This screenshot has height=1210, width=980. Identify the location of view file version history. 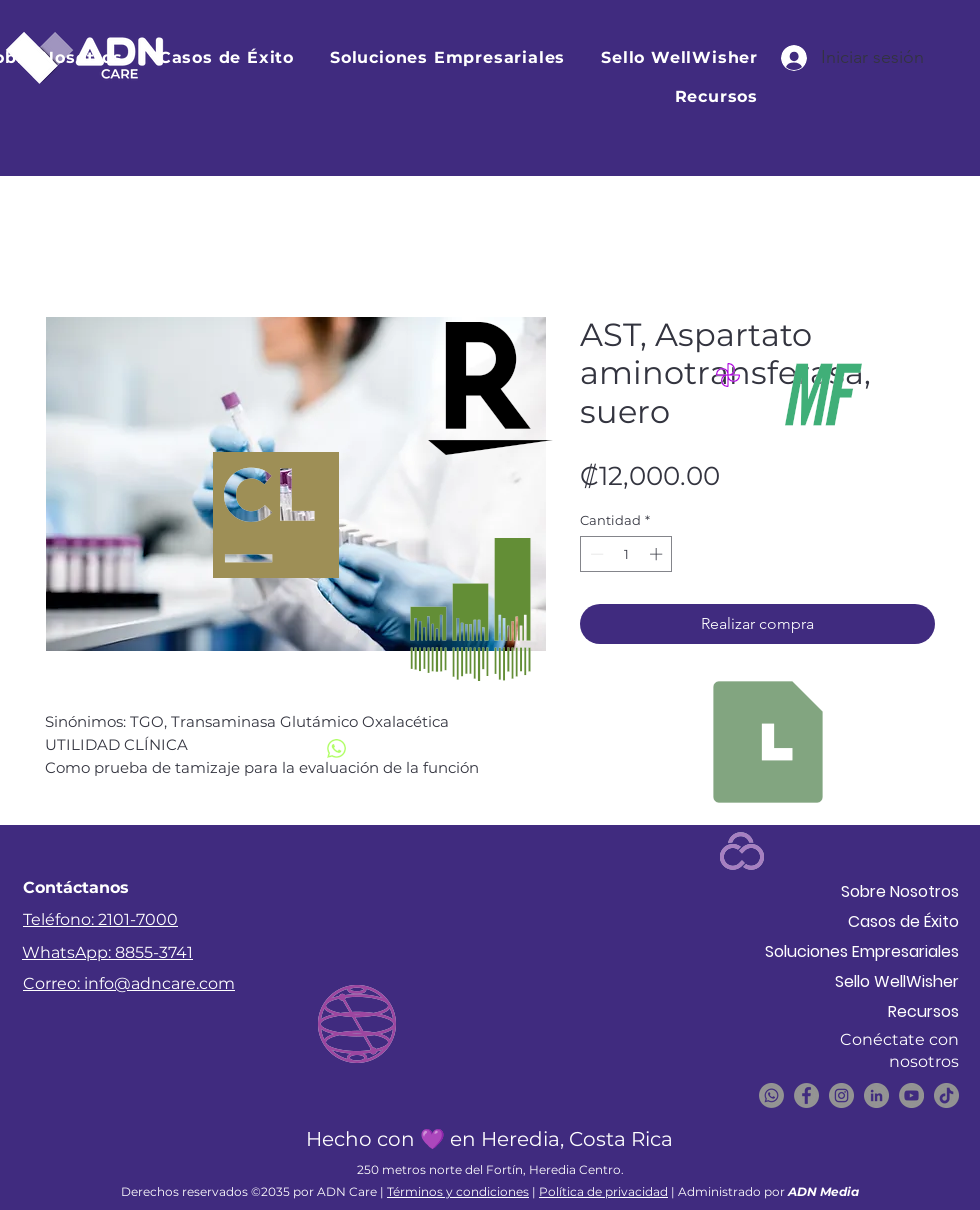
(768, 742).